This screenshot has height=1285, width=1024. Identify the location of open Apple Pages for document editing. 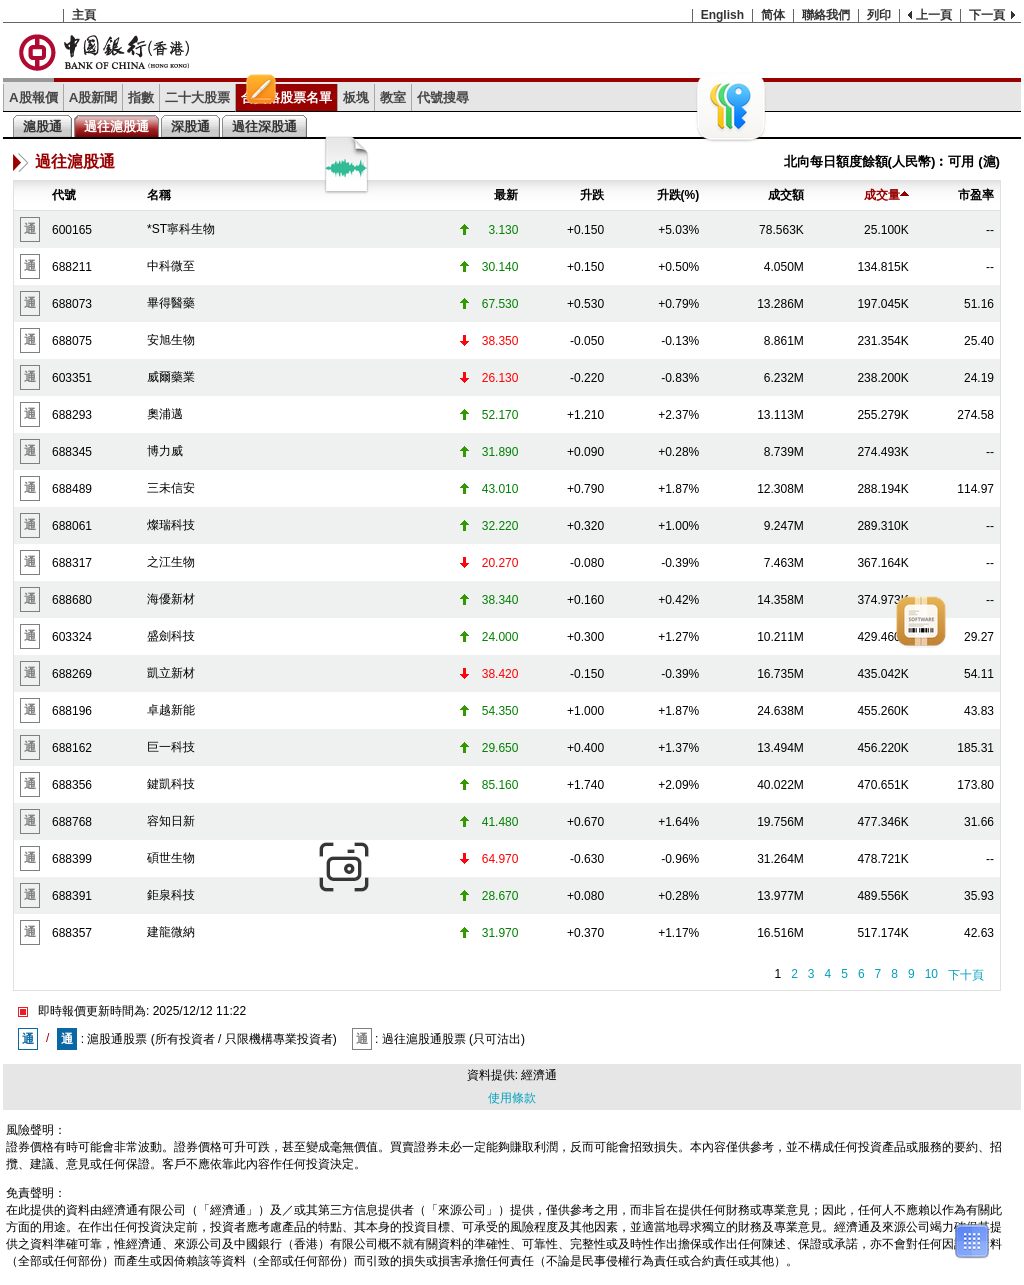
(261, 89).